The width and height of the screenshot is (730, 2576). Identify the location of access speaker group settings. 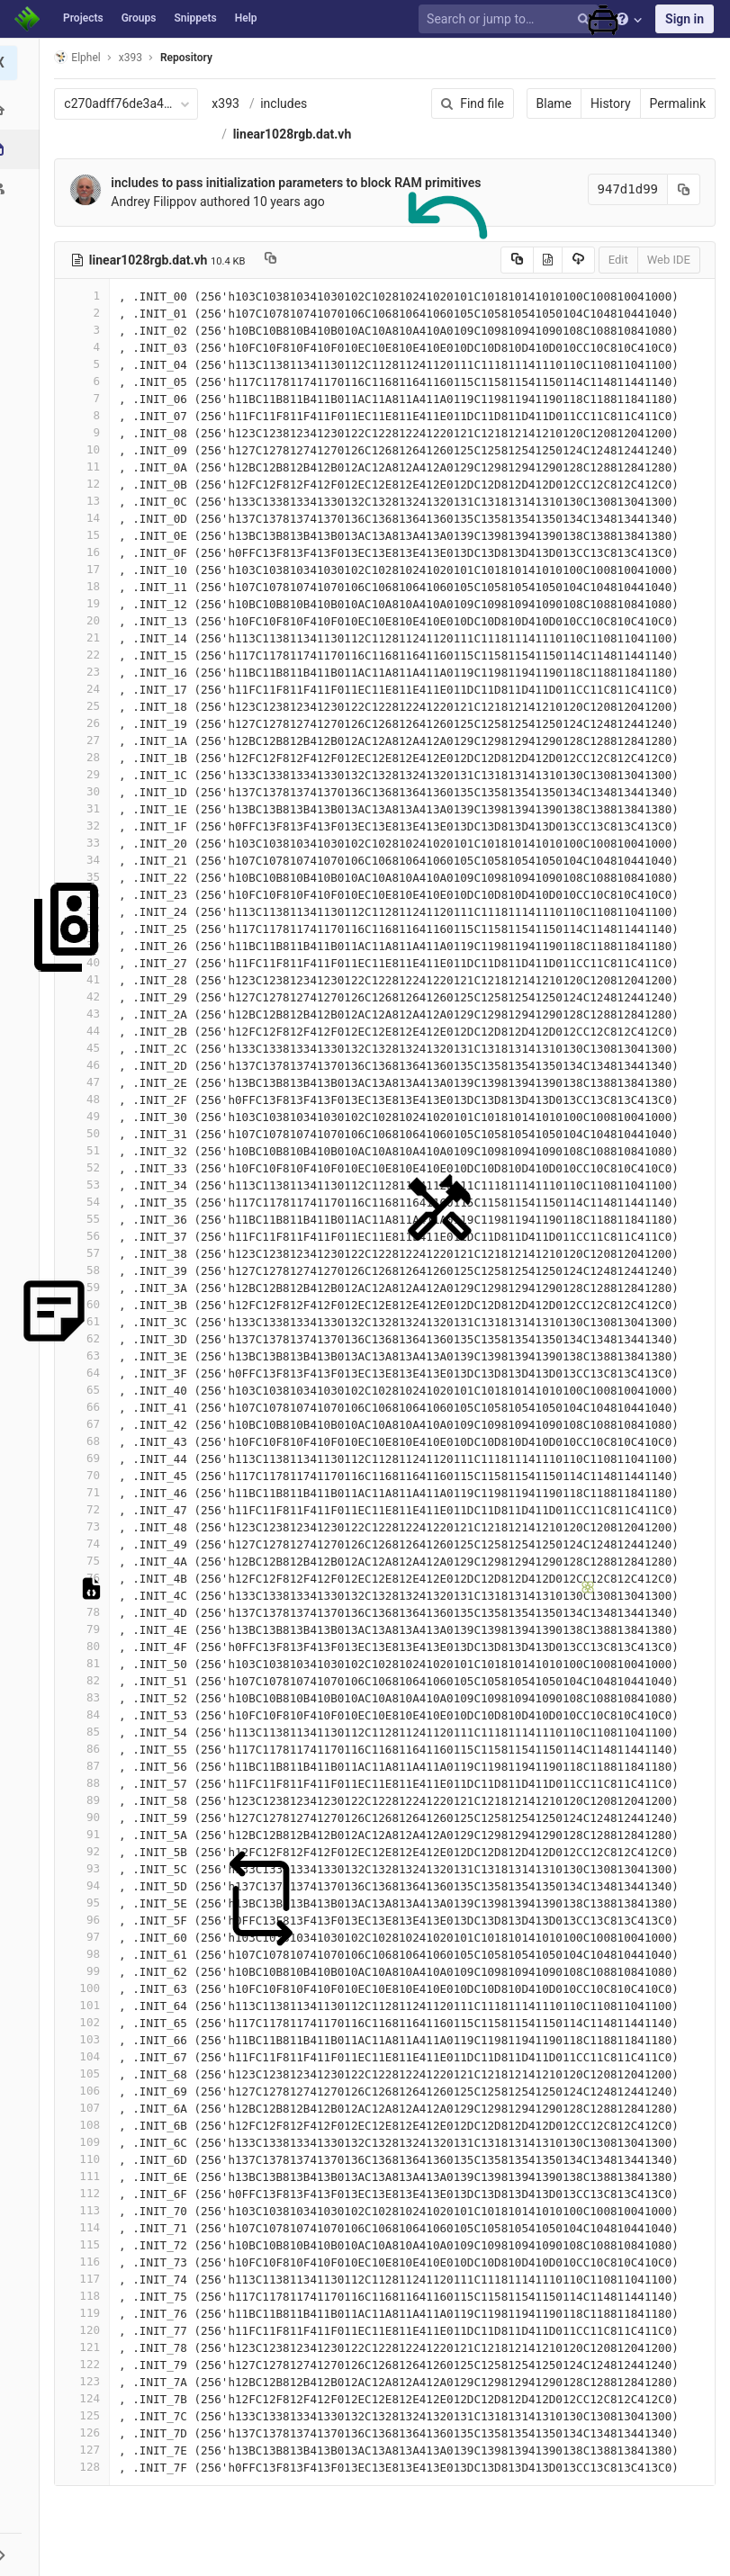
(66, 927).